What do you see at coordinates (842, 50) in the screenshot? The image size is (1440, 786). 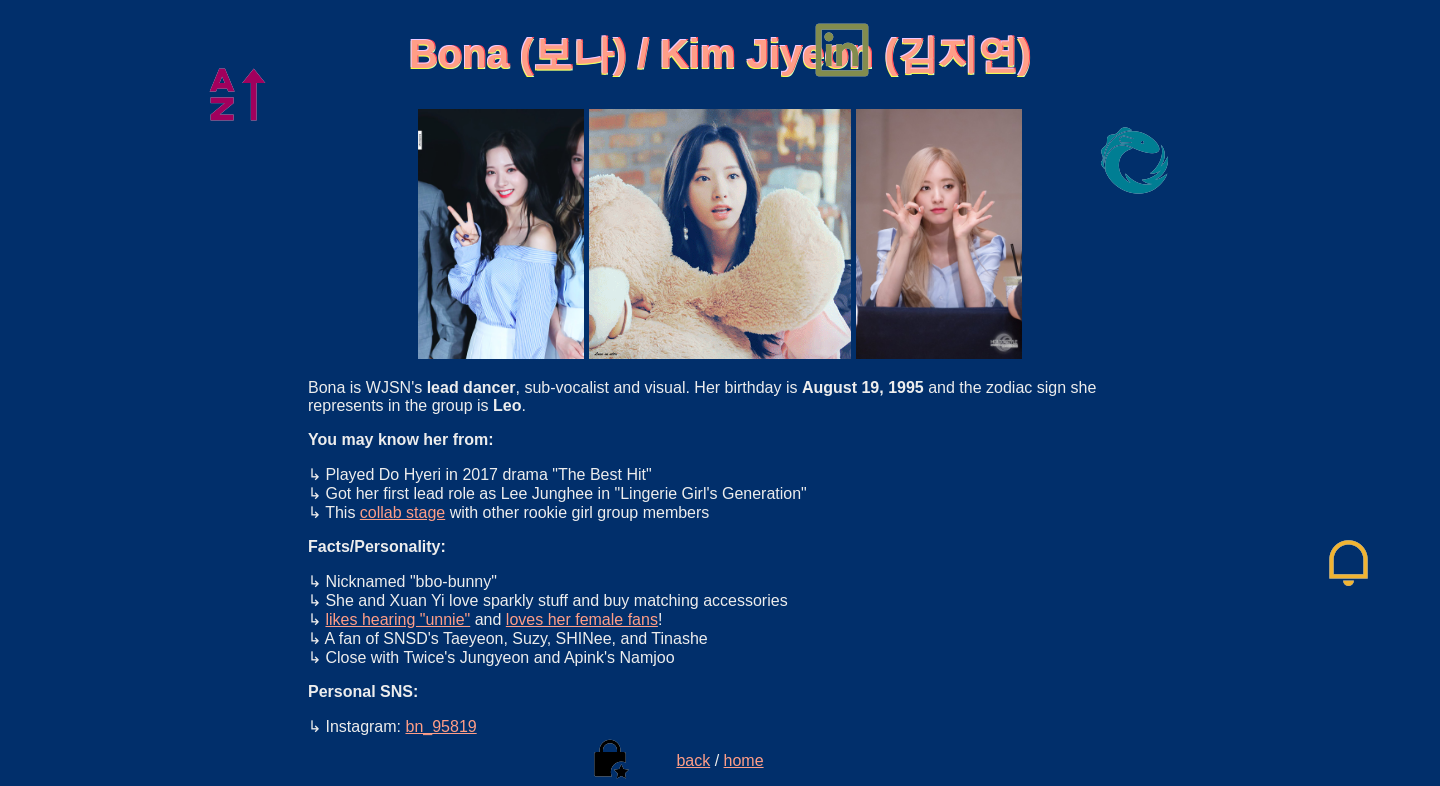 I see `open LinkedIn profile or page` at bounding box center [842, 50].